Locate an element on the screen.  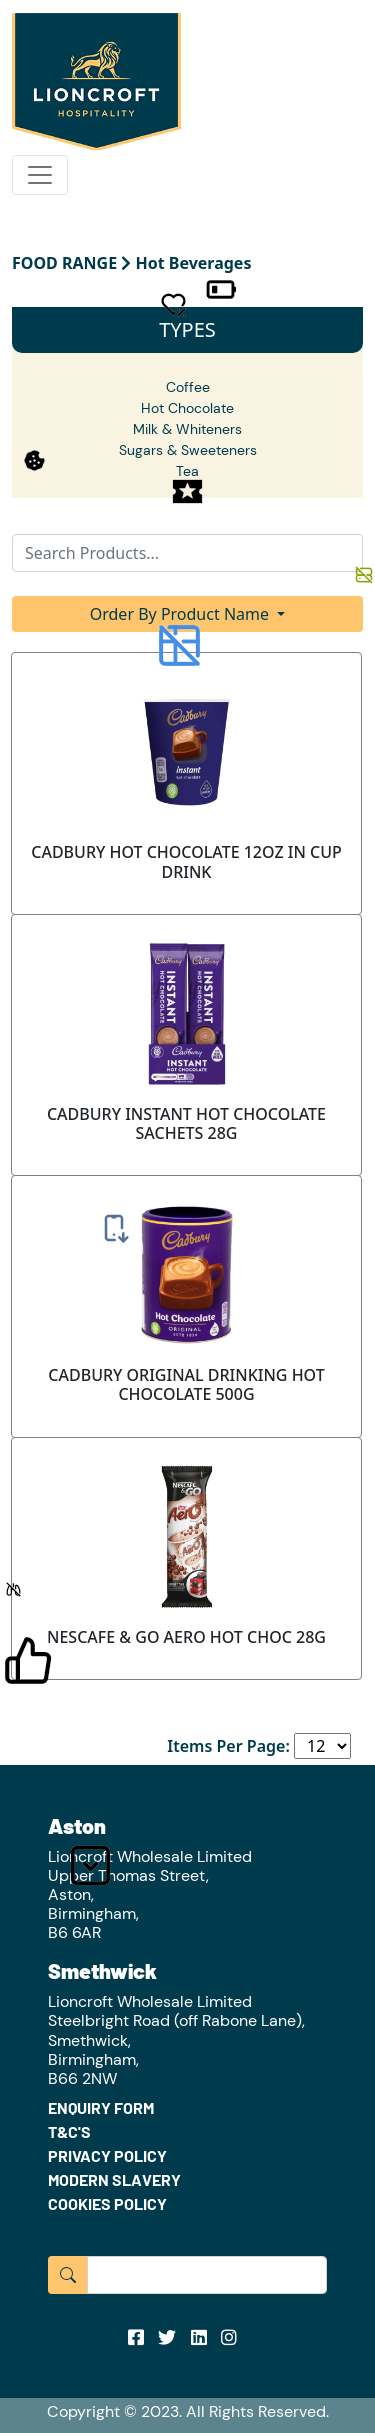
disable table view is located at coordinates (179, 645).